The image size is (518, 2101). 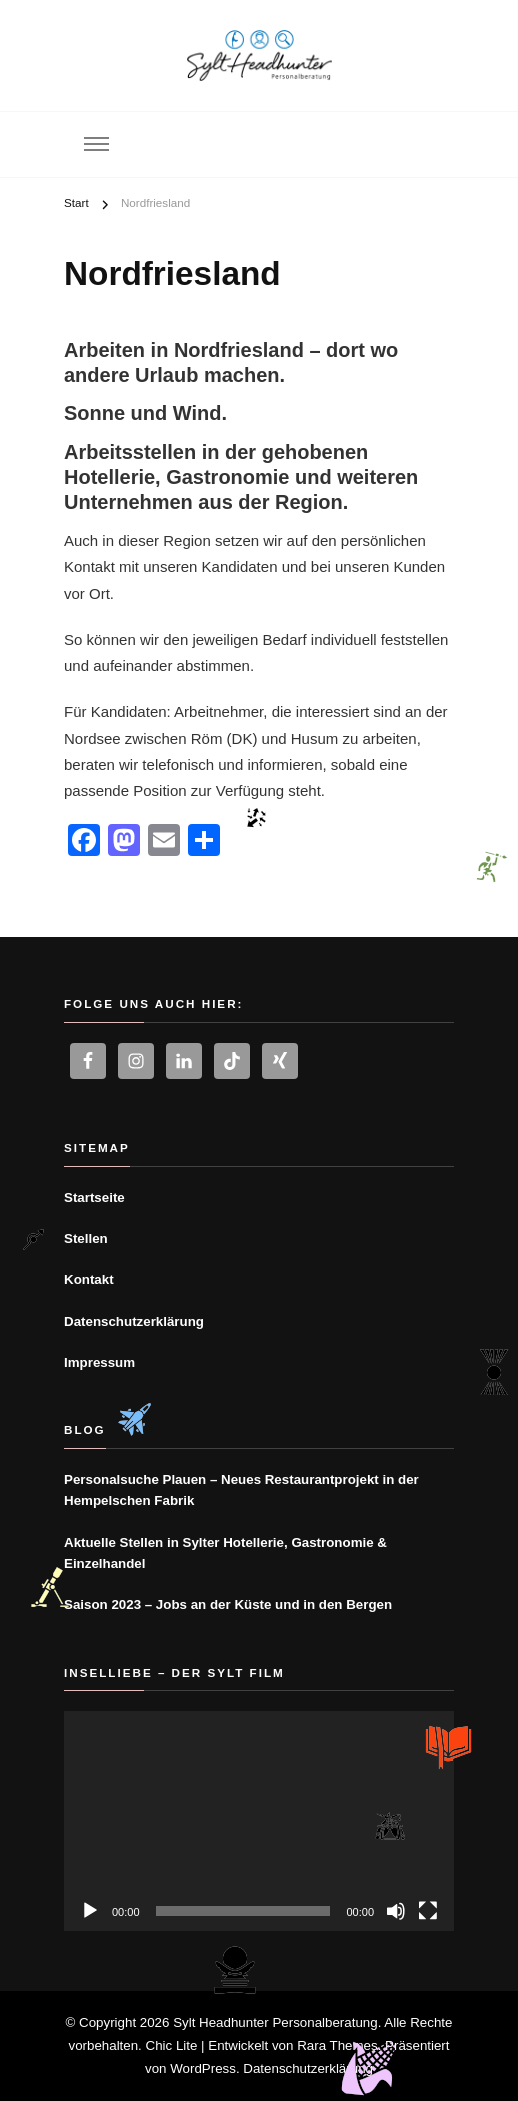 What do you see at coordinates (256, 817) in the screenshot?
I see `indicates confusion or multiple directions` at bounding box center [256, 817].